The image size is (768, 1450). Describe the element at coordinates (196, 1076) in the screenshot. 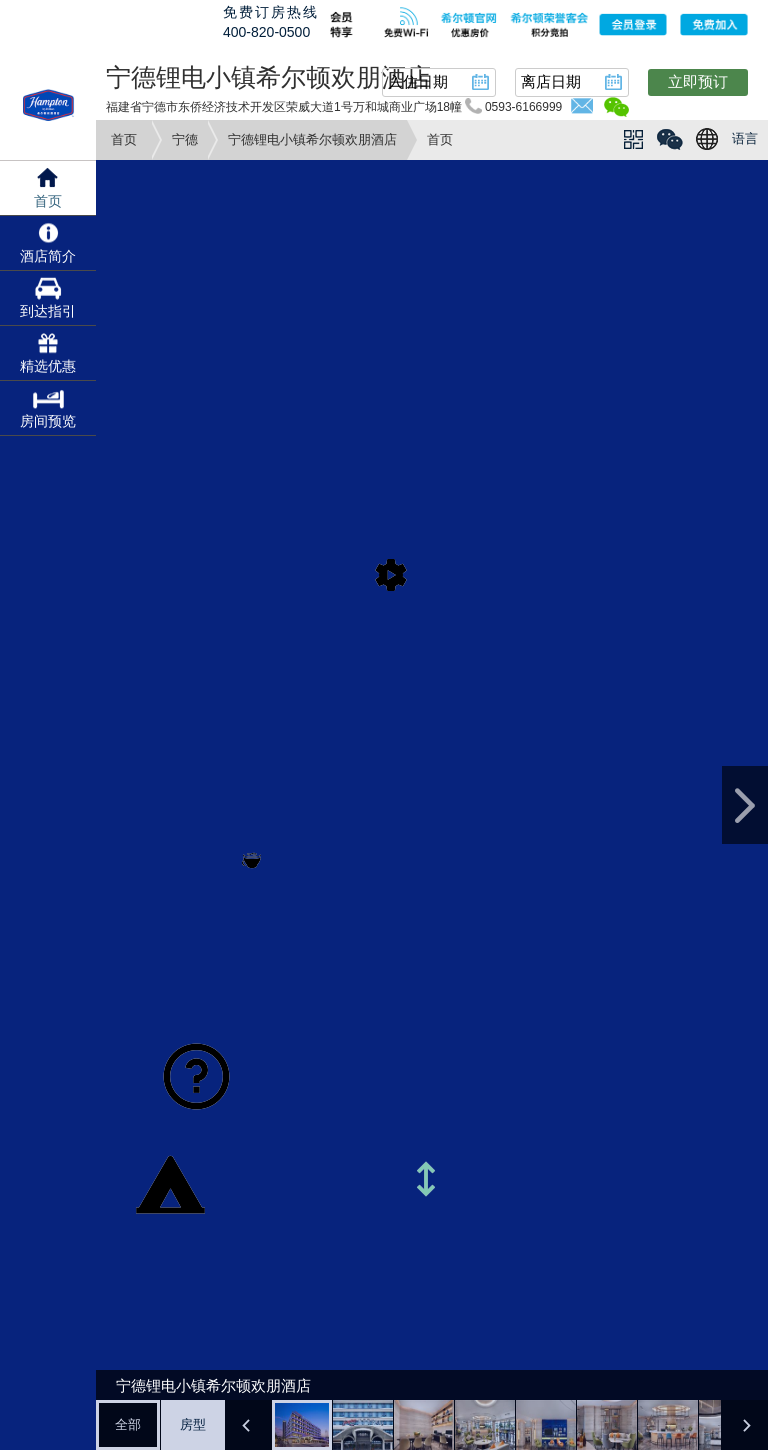

I see `access help or FAQ section` at that location.